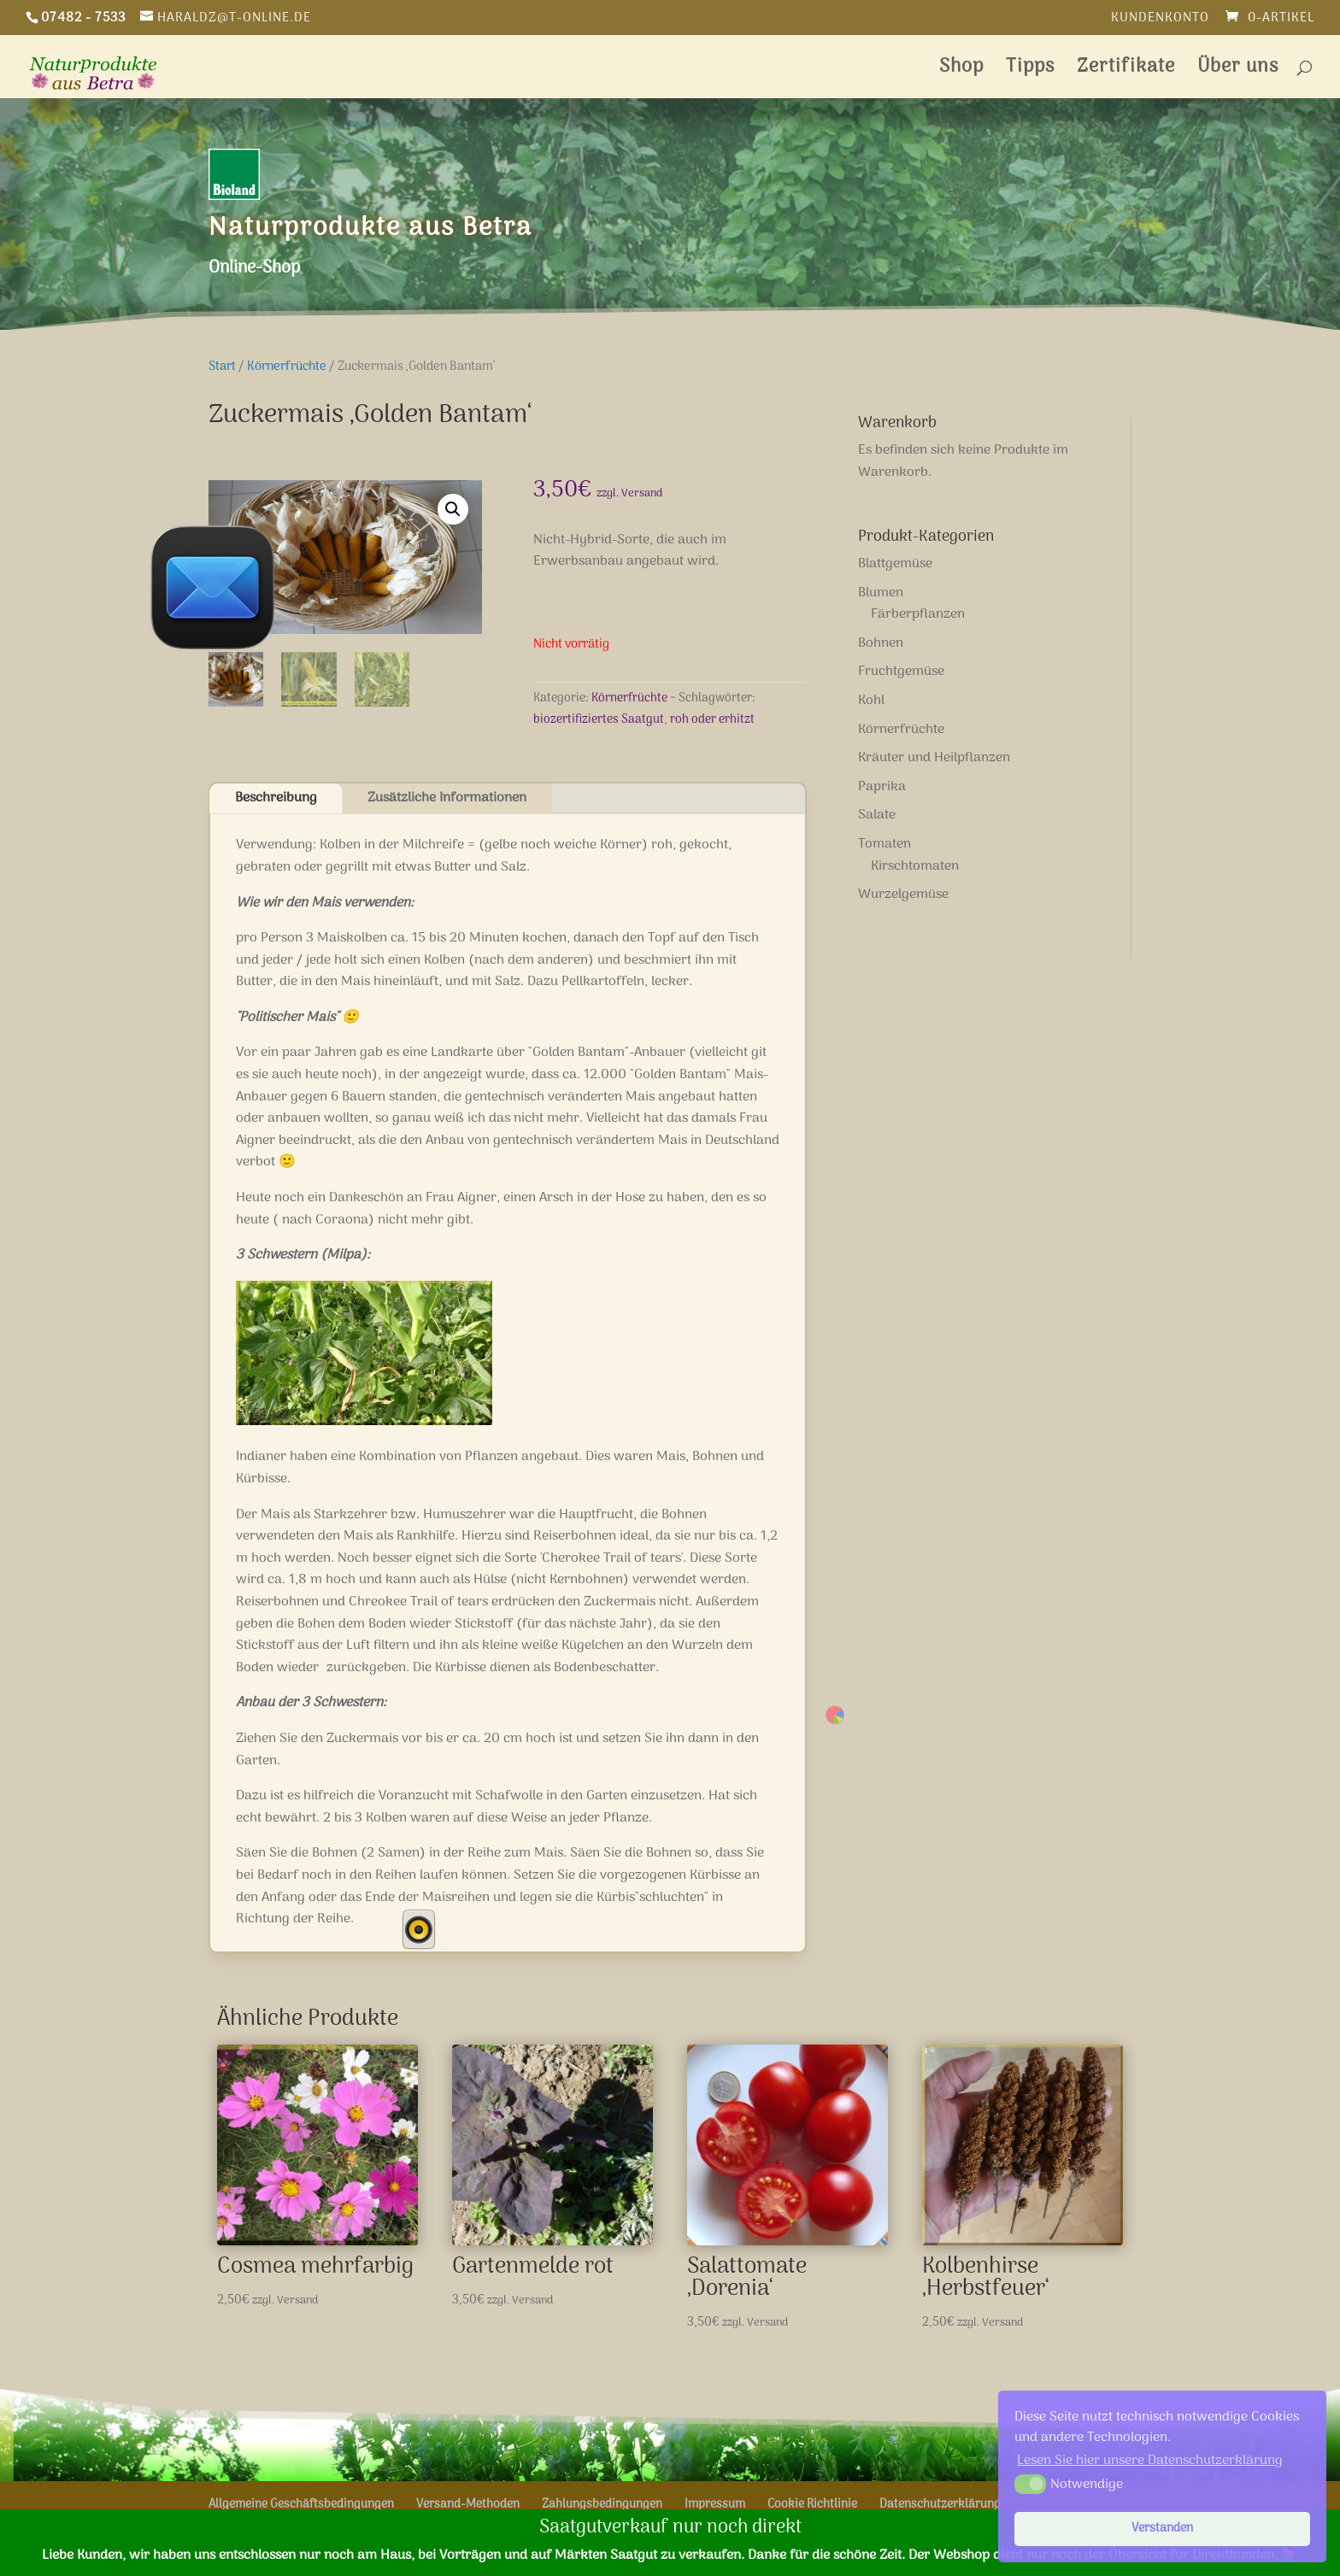  I want to click on open the mail app, so click(212, 587).